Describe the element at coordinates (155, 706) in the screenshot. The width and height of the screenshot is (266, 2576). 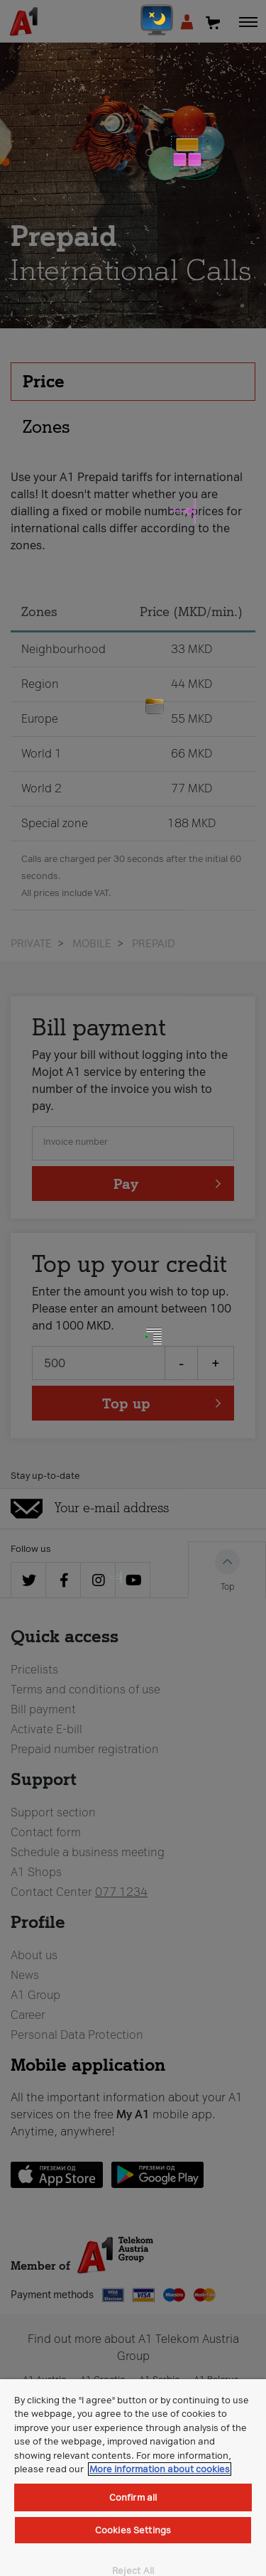
I see `indicates an open or currently accessed folder` at that location.